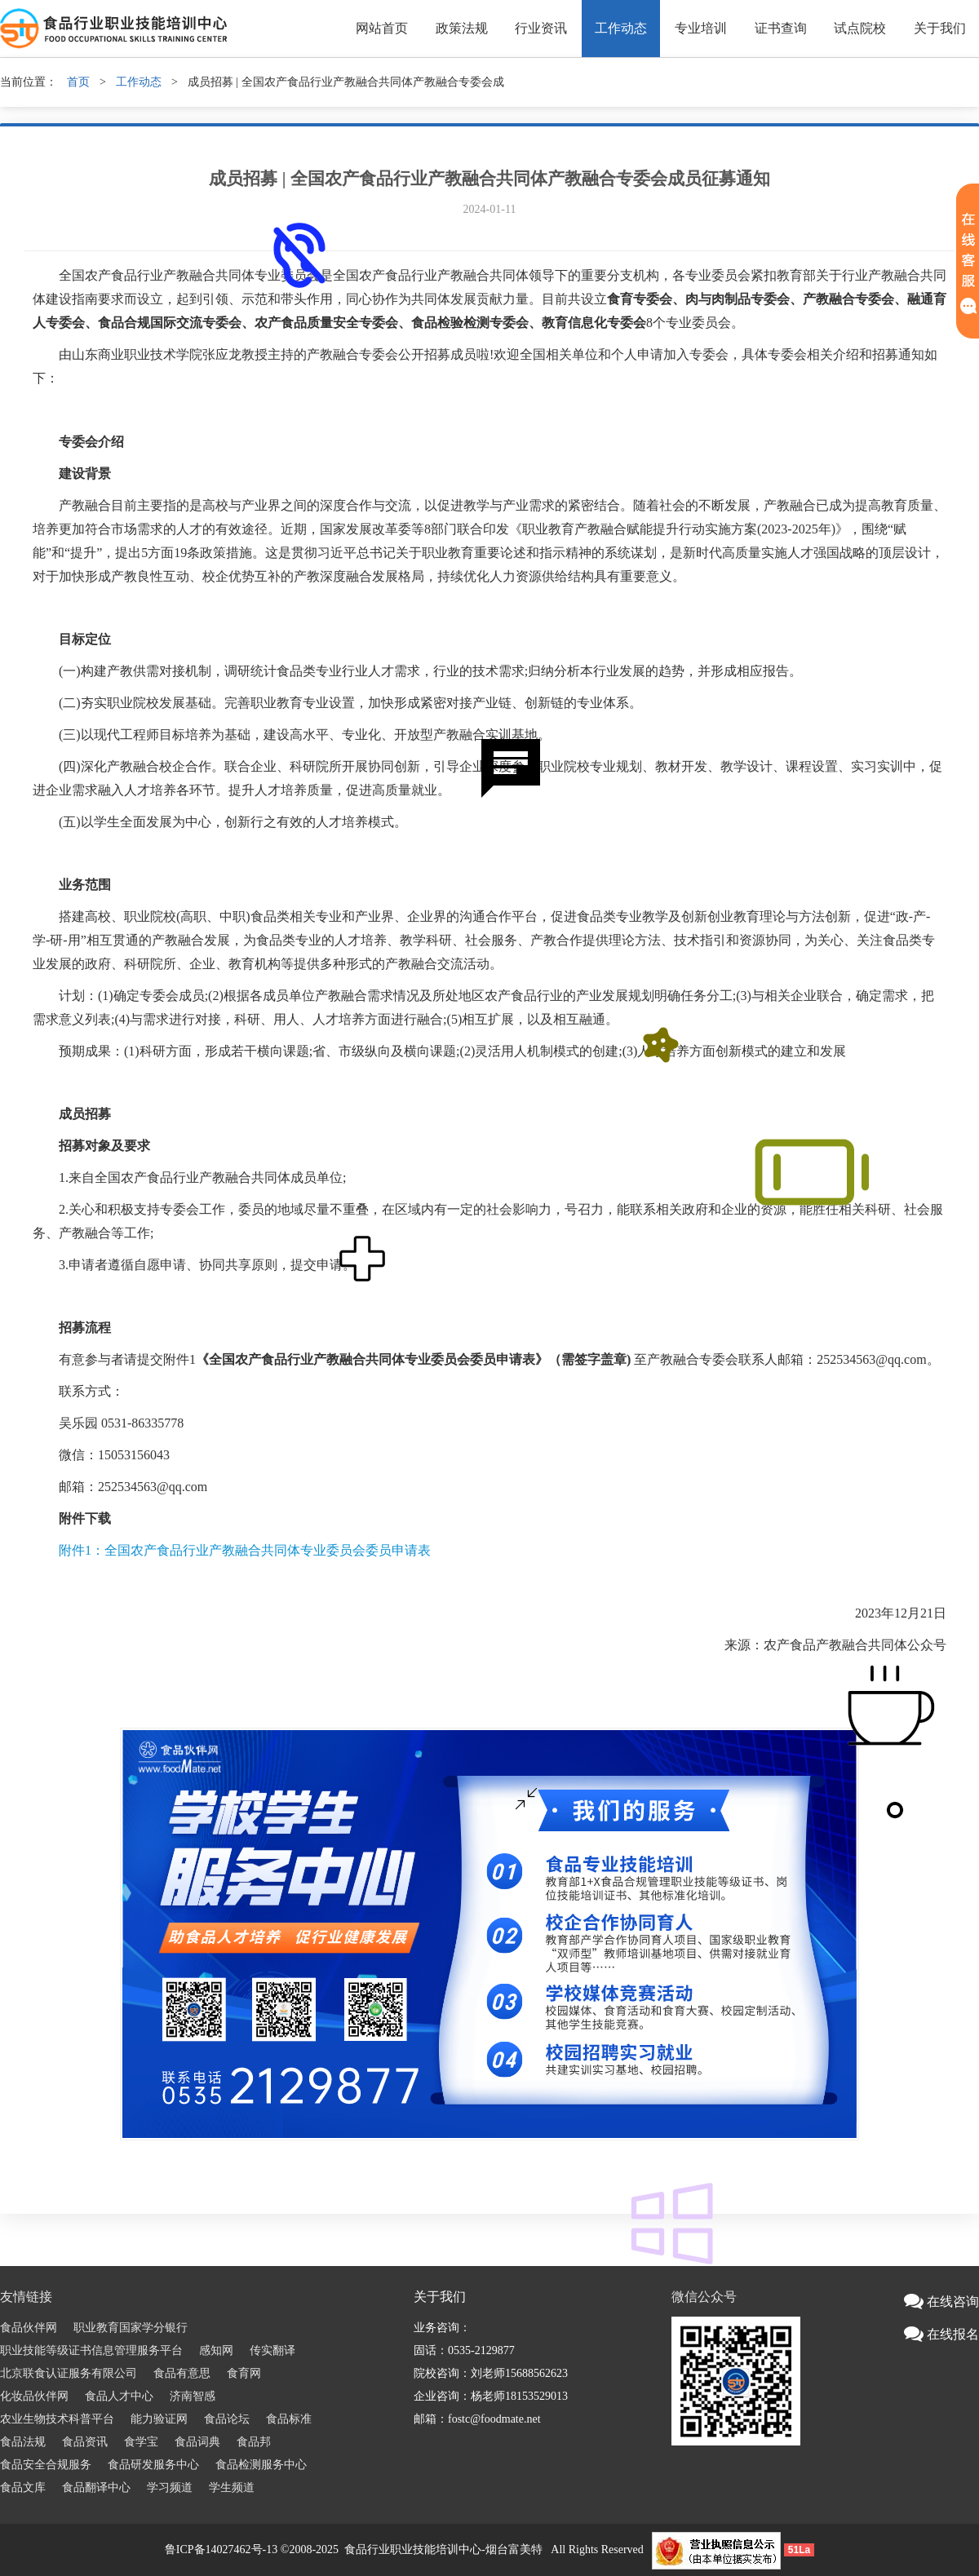 This screenshot has width=979, height=2576. I want to click on mute or disable audio listening, so click(299, 255).